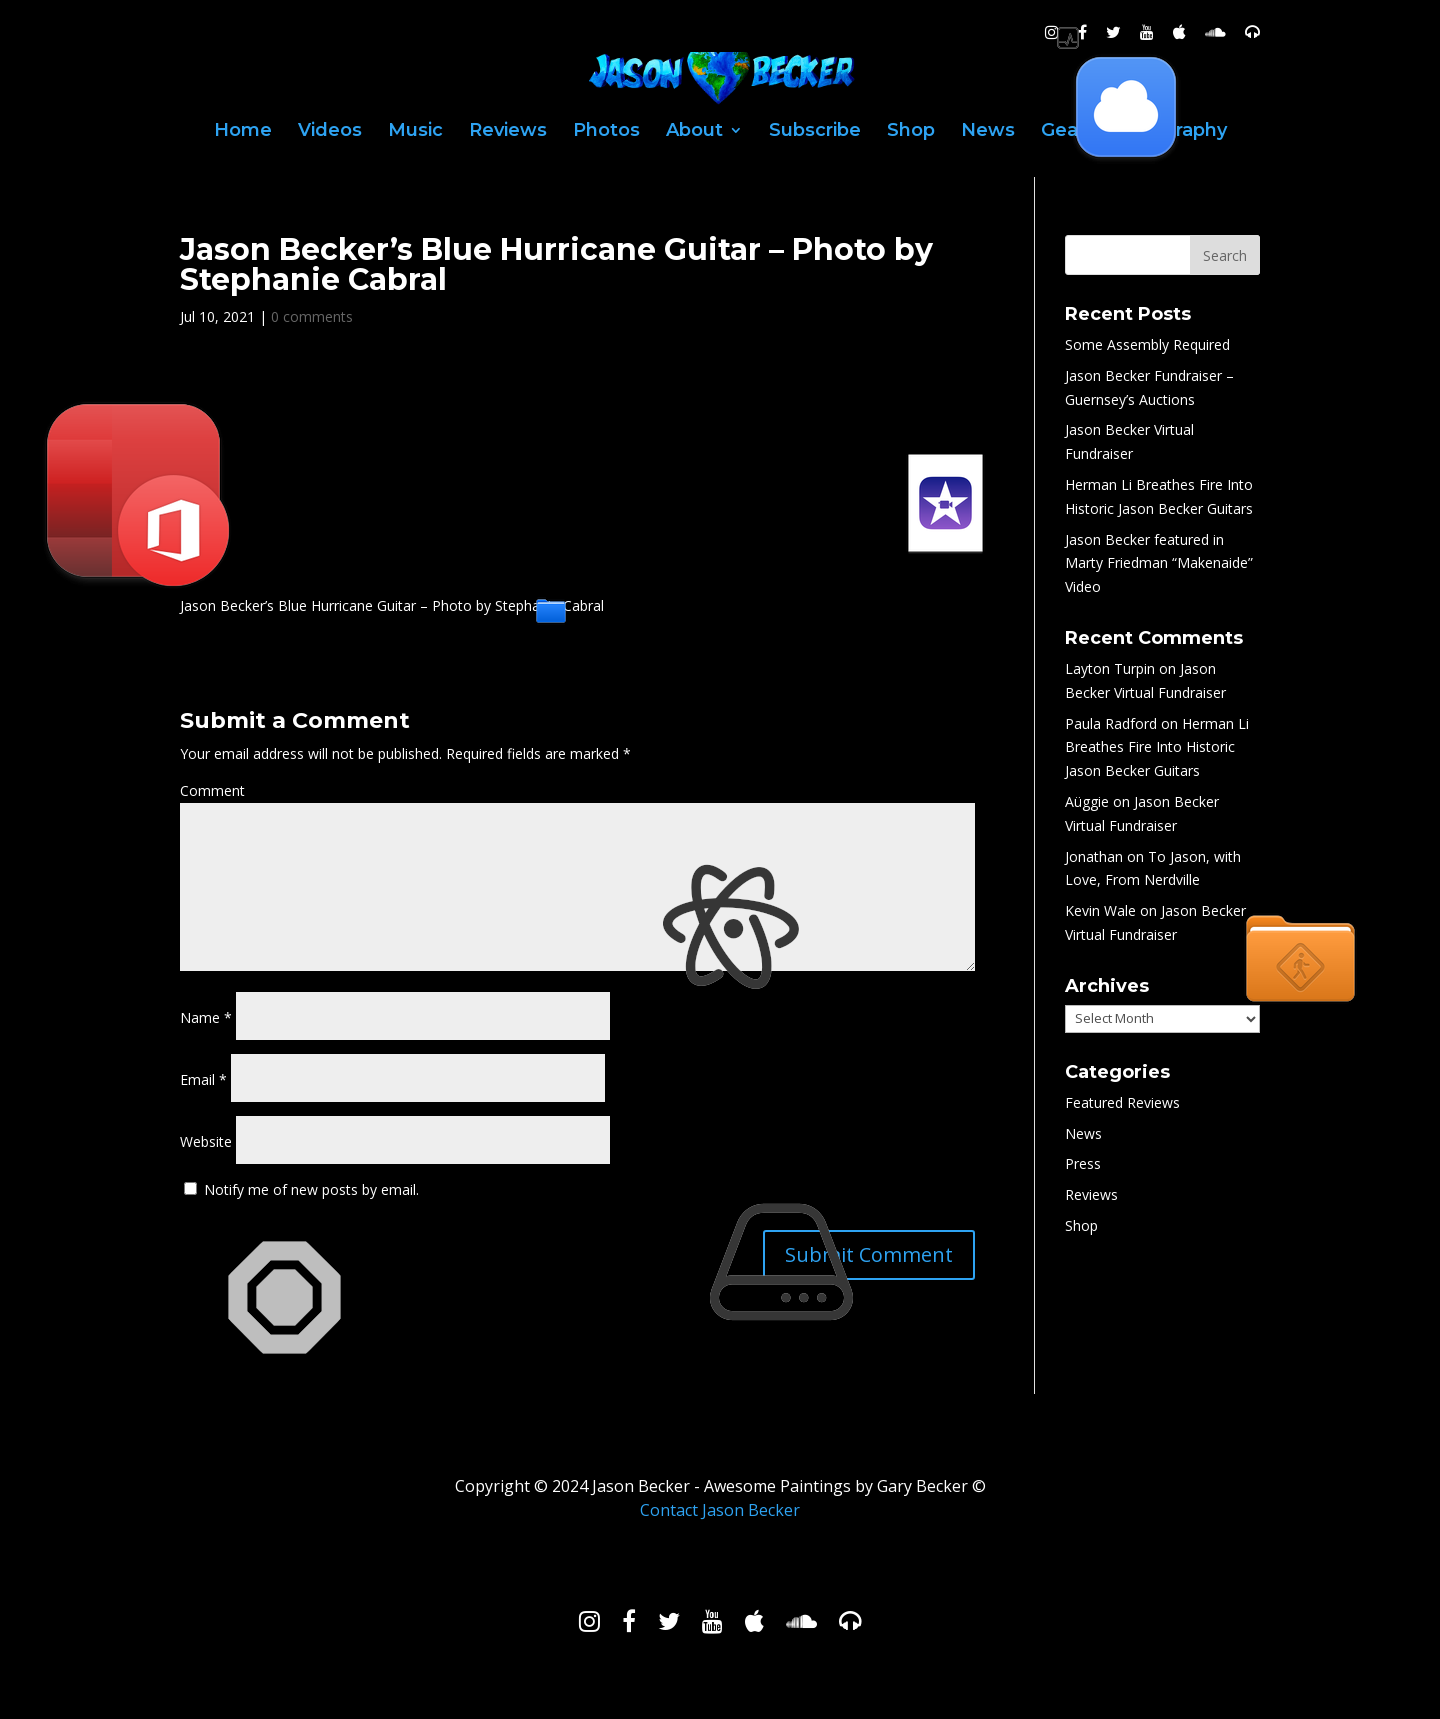 The image size is (1440, 1719). I want to click on open folder to view files, so click(551, 611).